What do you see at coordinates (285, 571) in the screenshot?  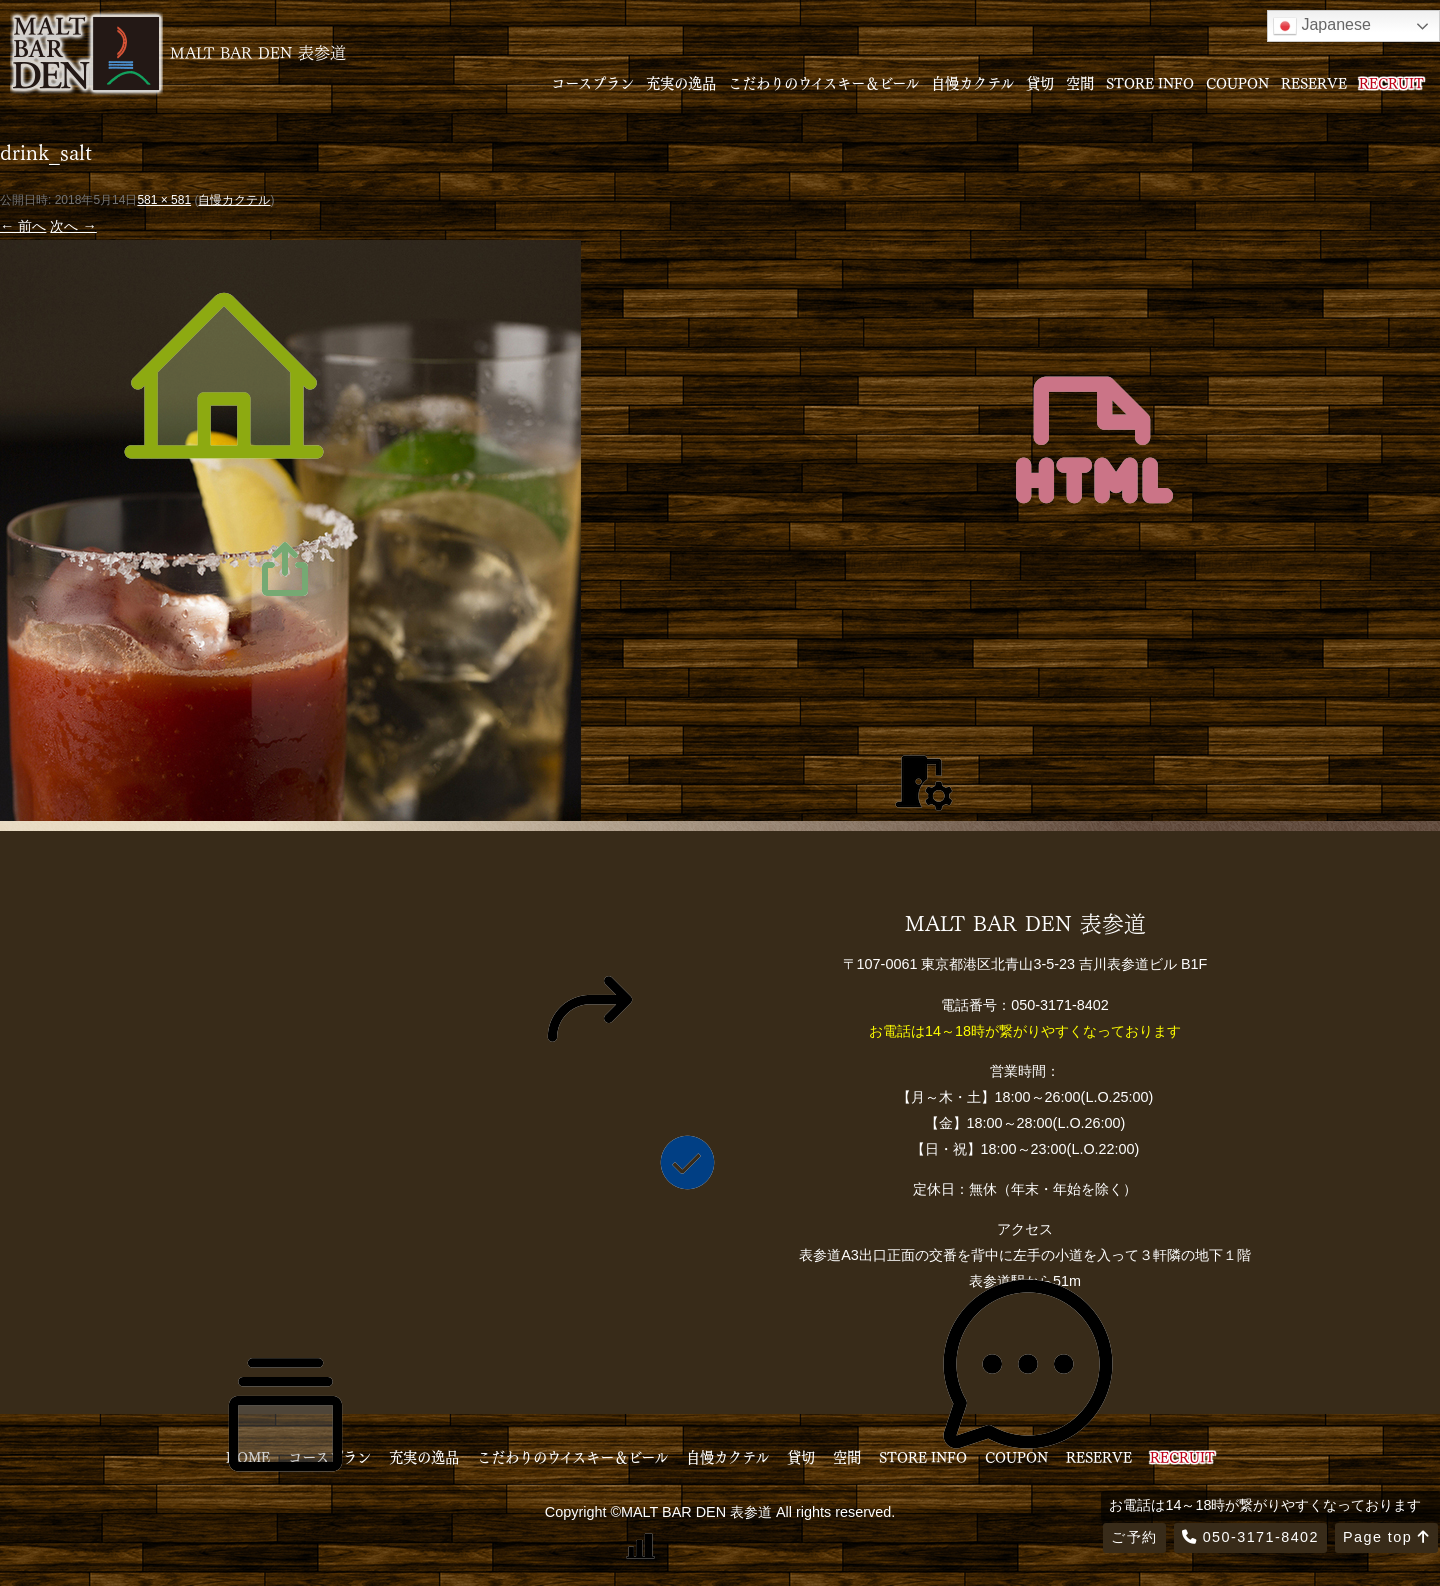 I see `export or share content to another app` at bounding box center [285, 571].